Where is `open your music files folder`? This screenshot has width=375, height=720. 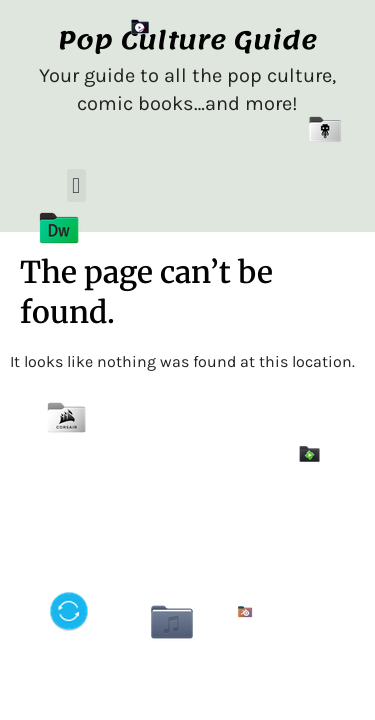
open your music files folder is located at coordinates (172, 622).